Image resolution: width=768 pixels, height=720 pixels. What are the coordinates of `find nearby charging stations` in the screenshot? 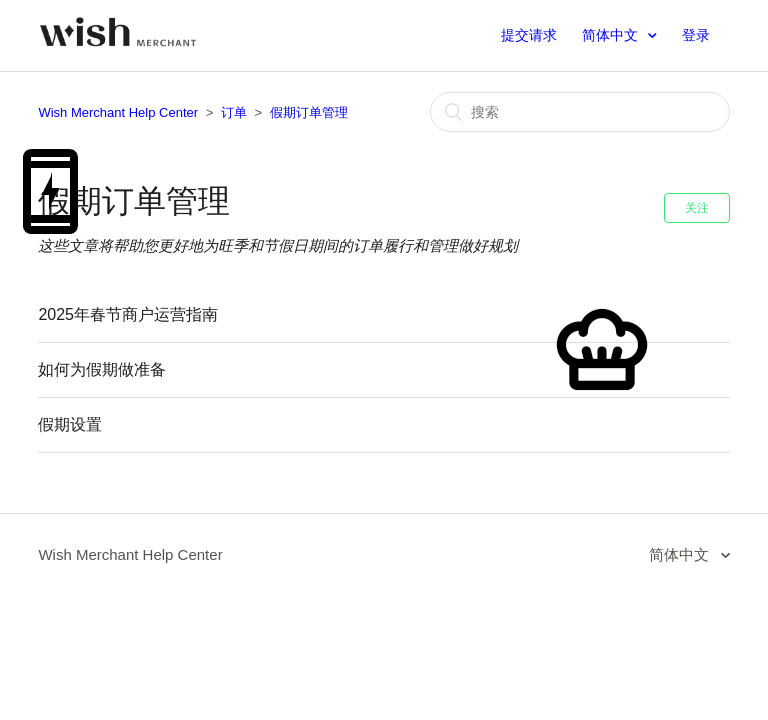 It's located at (50, 191).